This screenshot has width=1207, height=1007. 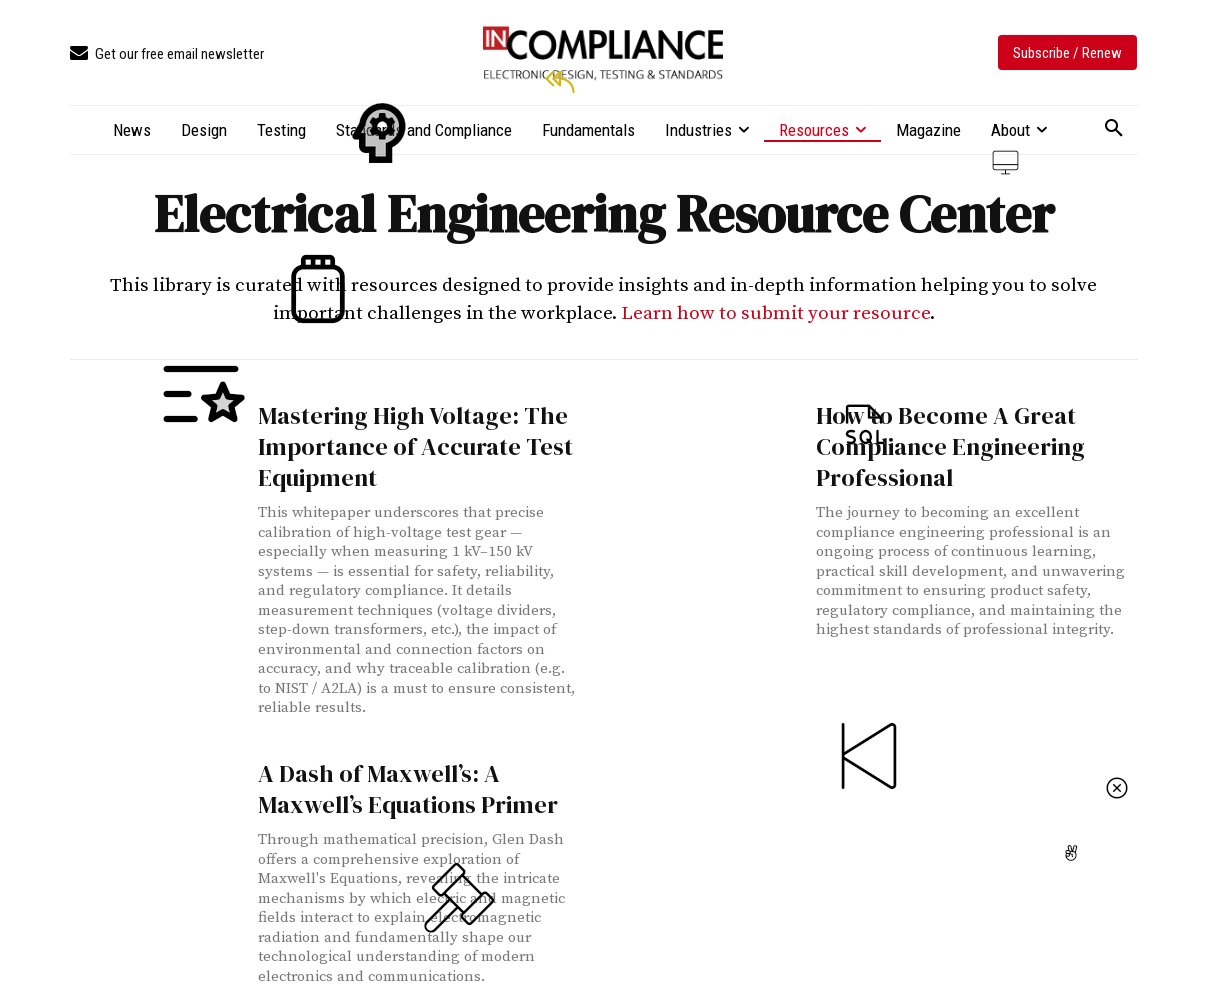 What do you see at coordinates (379, 133) in the screenshot?
I see `access mental health or mindfulness features` at bounding box center [379, 133].